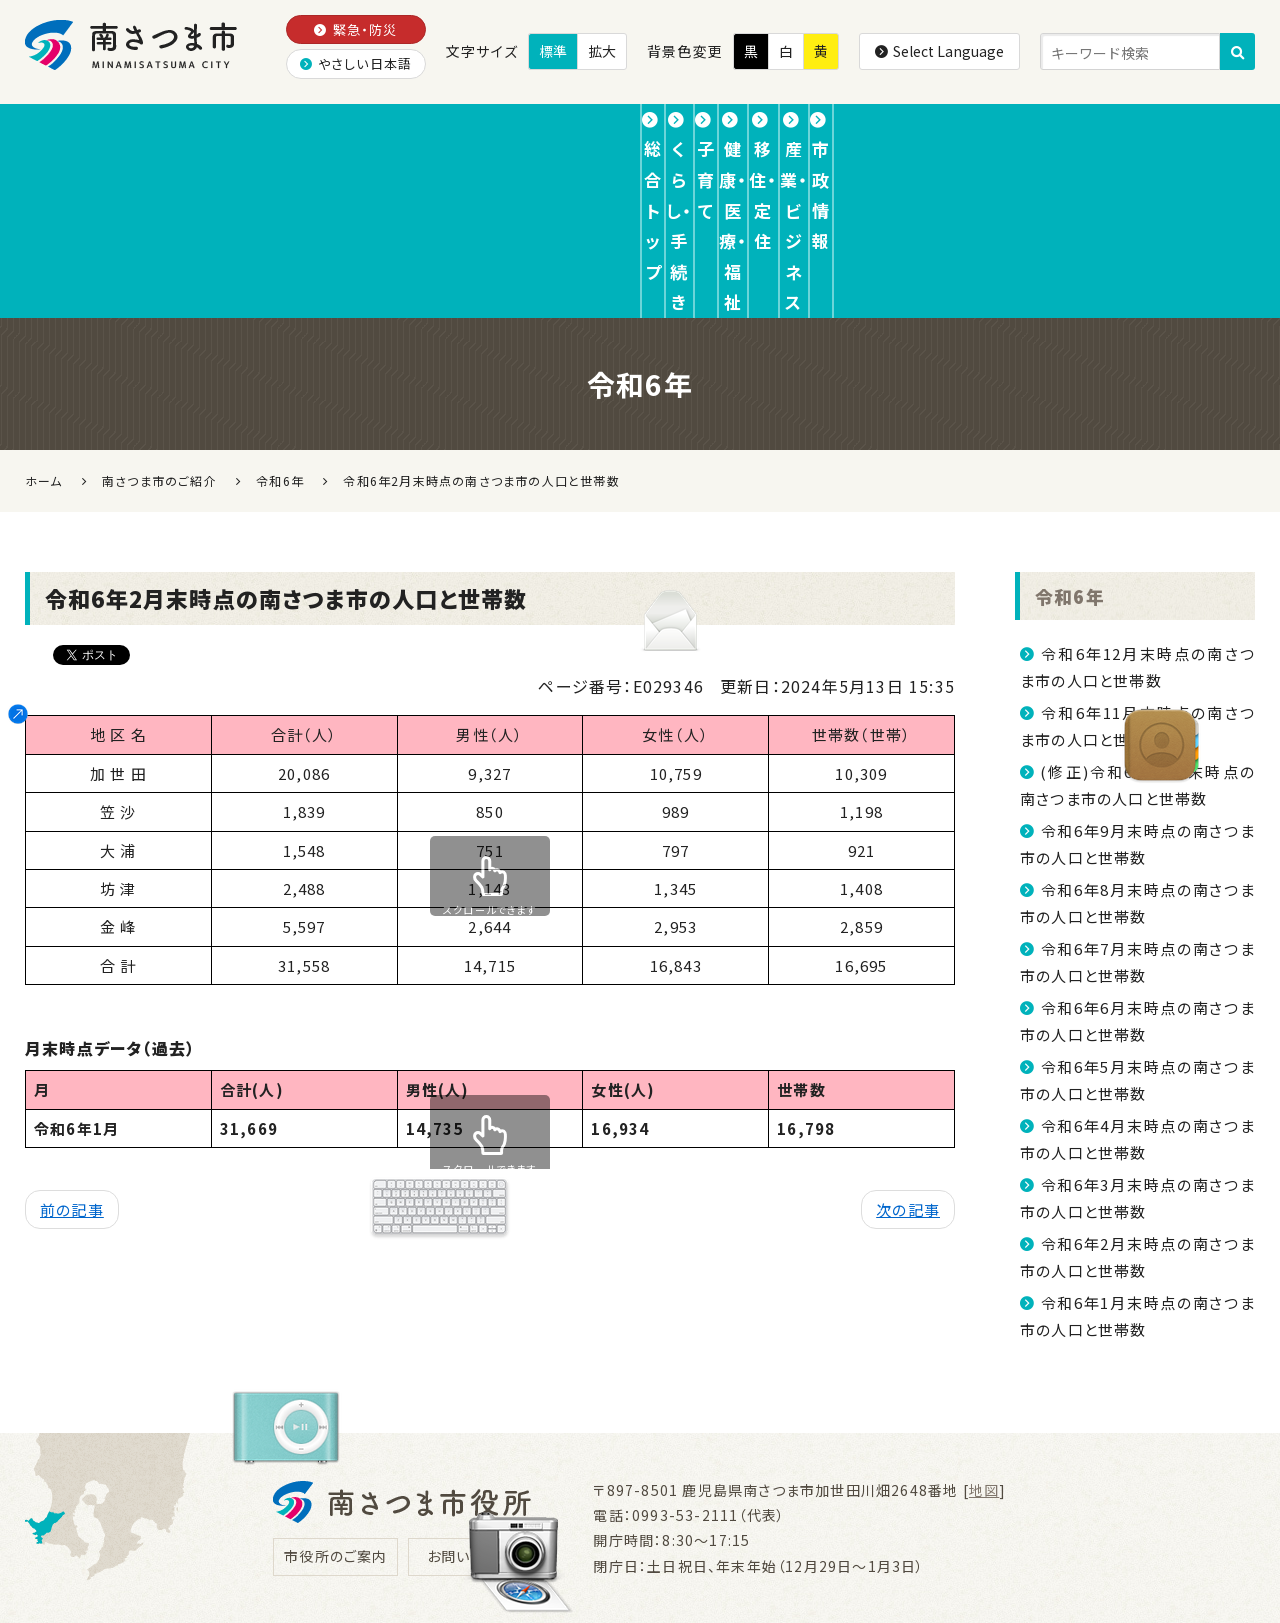 The width and height of the screenshot is (1280, 1623). Describe the element at coordinates (513, 1562) in the screenshot. I see `create a web page from captured images` at that location.